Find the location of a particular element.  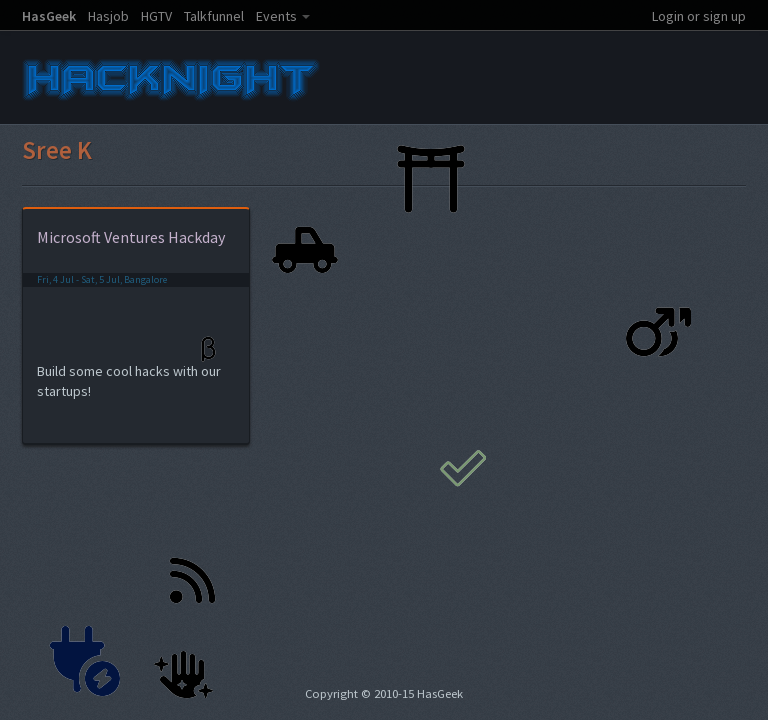

confirm or submit an action is located at coordinates (462, 467).